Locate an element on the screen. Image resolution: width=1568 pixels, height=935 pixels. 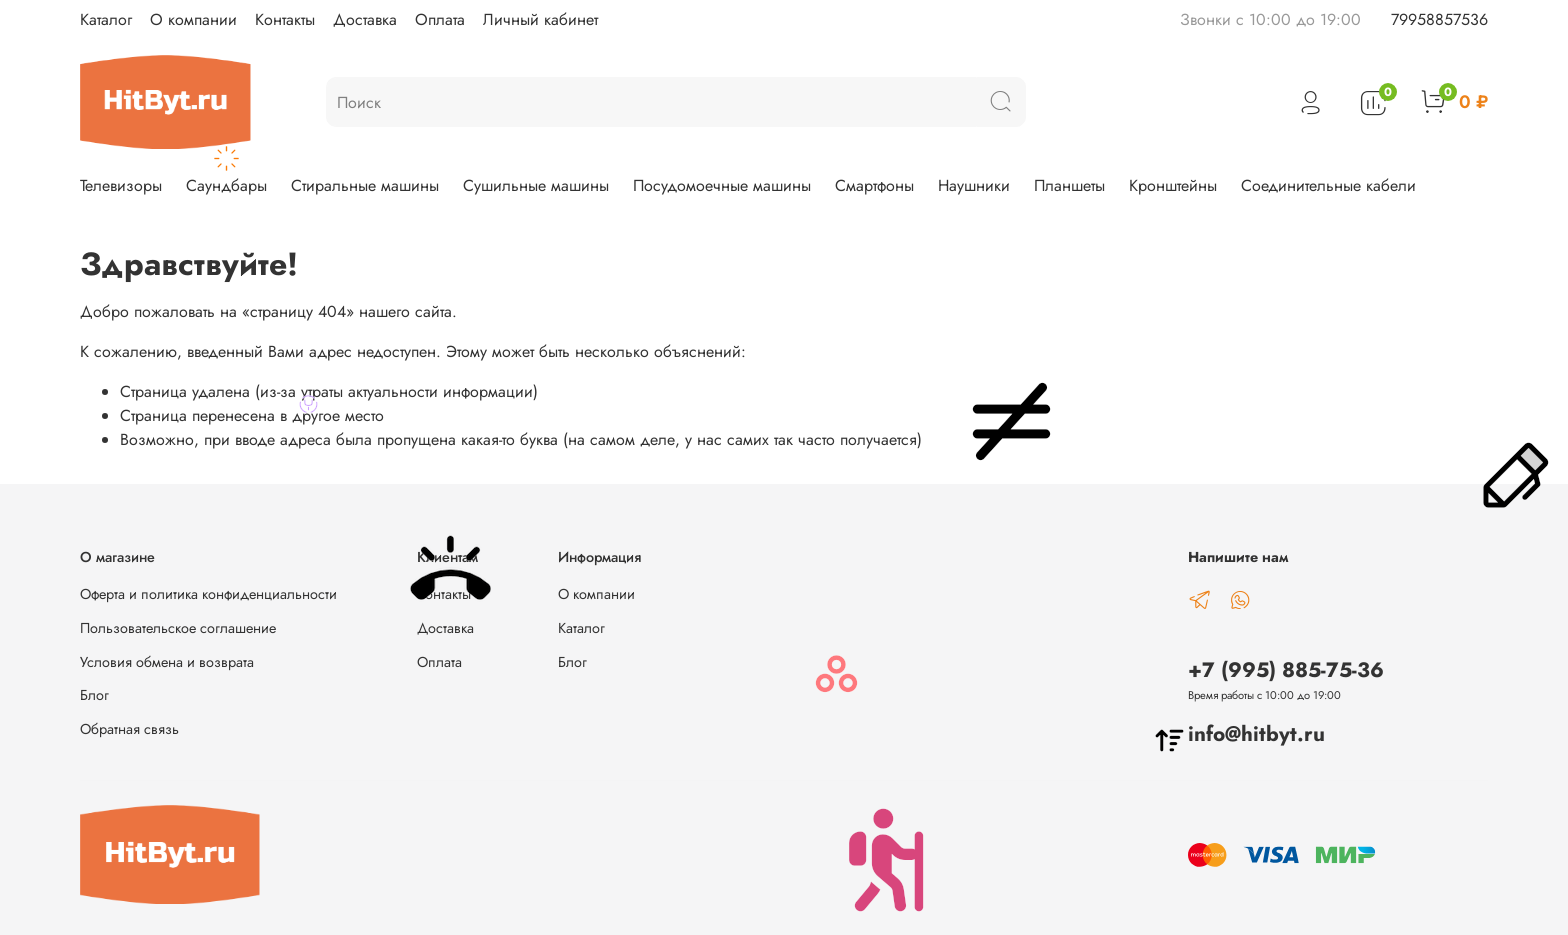
view connected items or groups is located at coordinates (836, 674).